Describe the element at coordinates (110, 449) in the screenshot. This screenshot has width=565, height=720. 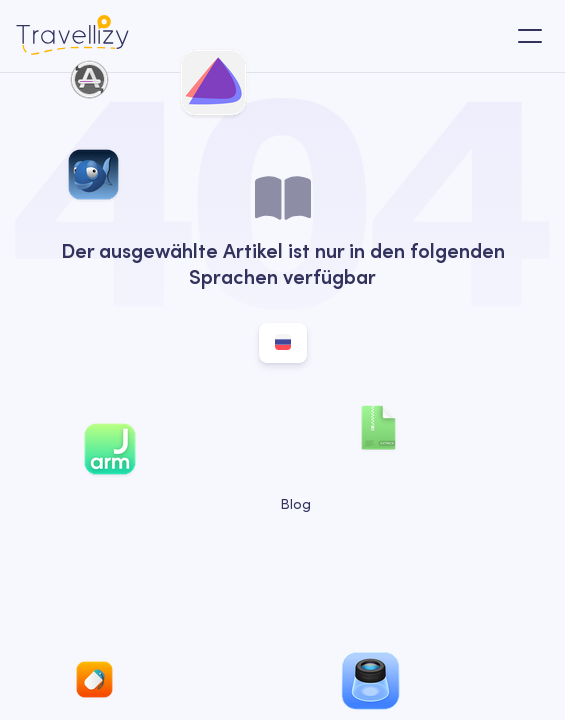
I see `launch JArmEmu ARM assembly emulator` at that location.